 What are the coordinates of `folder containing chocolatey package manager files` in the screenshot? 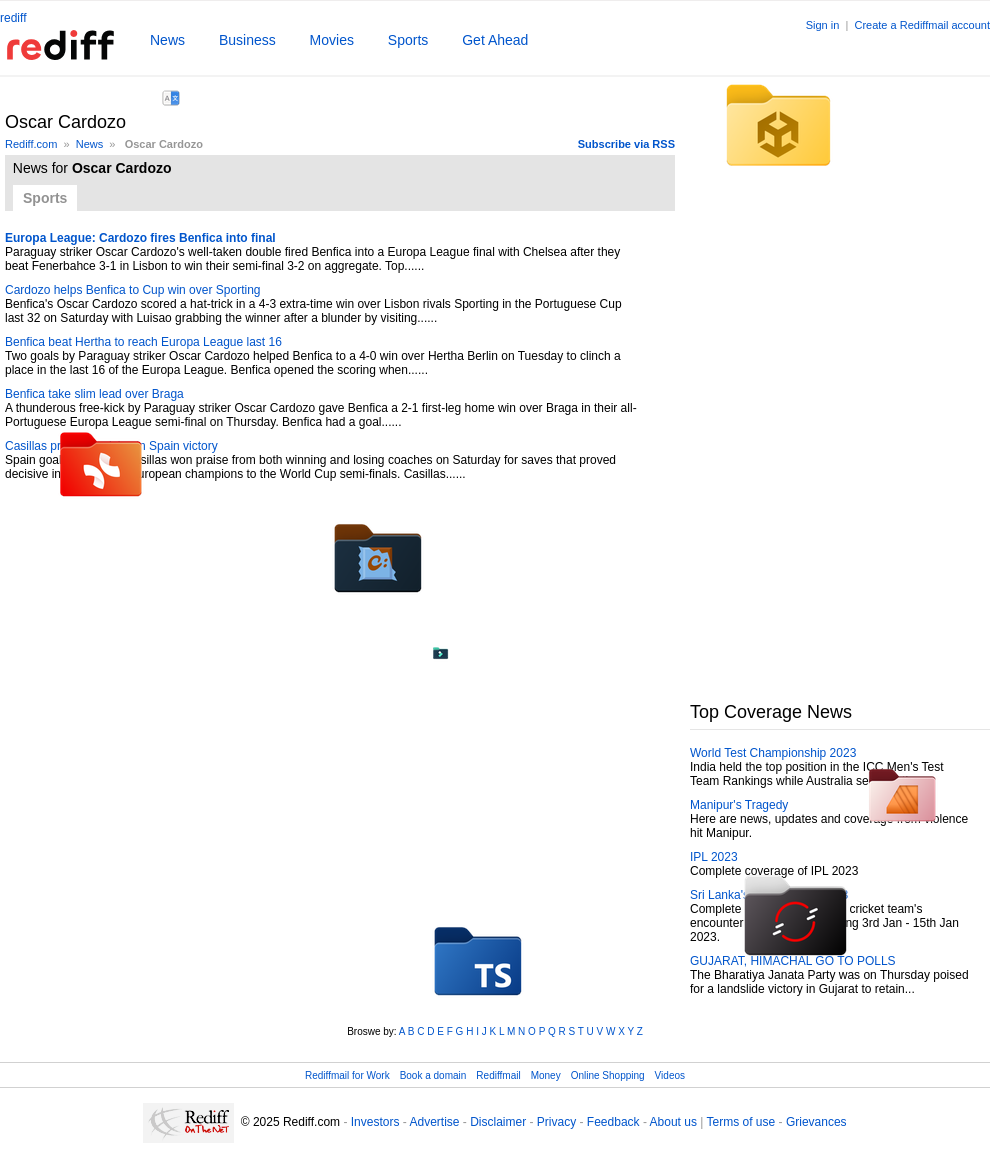 It's located at (377, 560).